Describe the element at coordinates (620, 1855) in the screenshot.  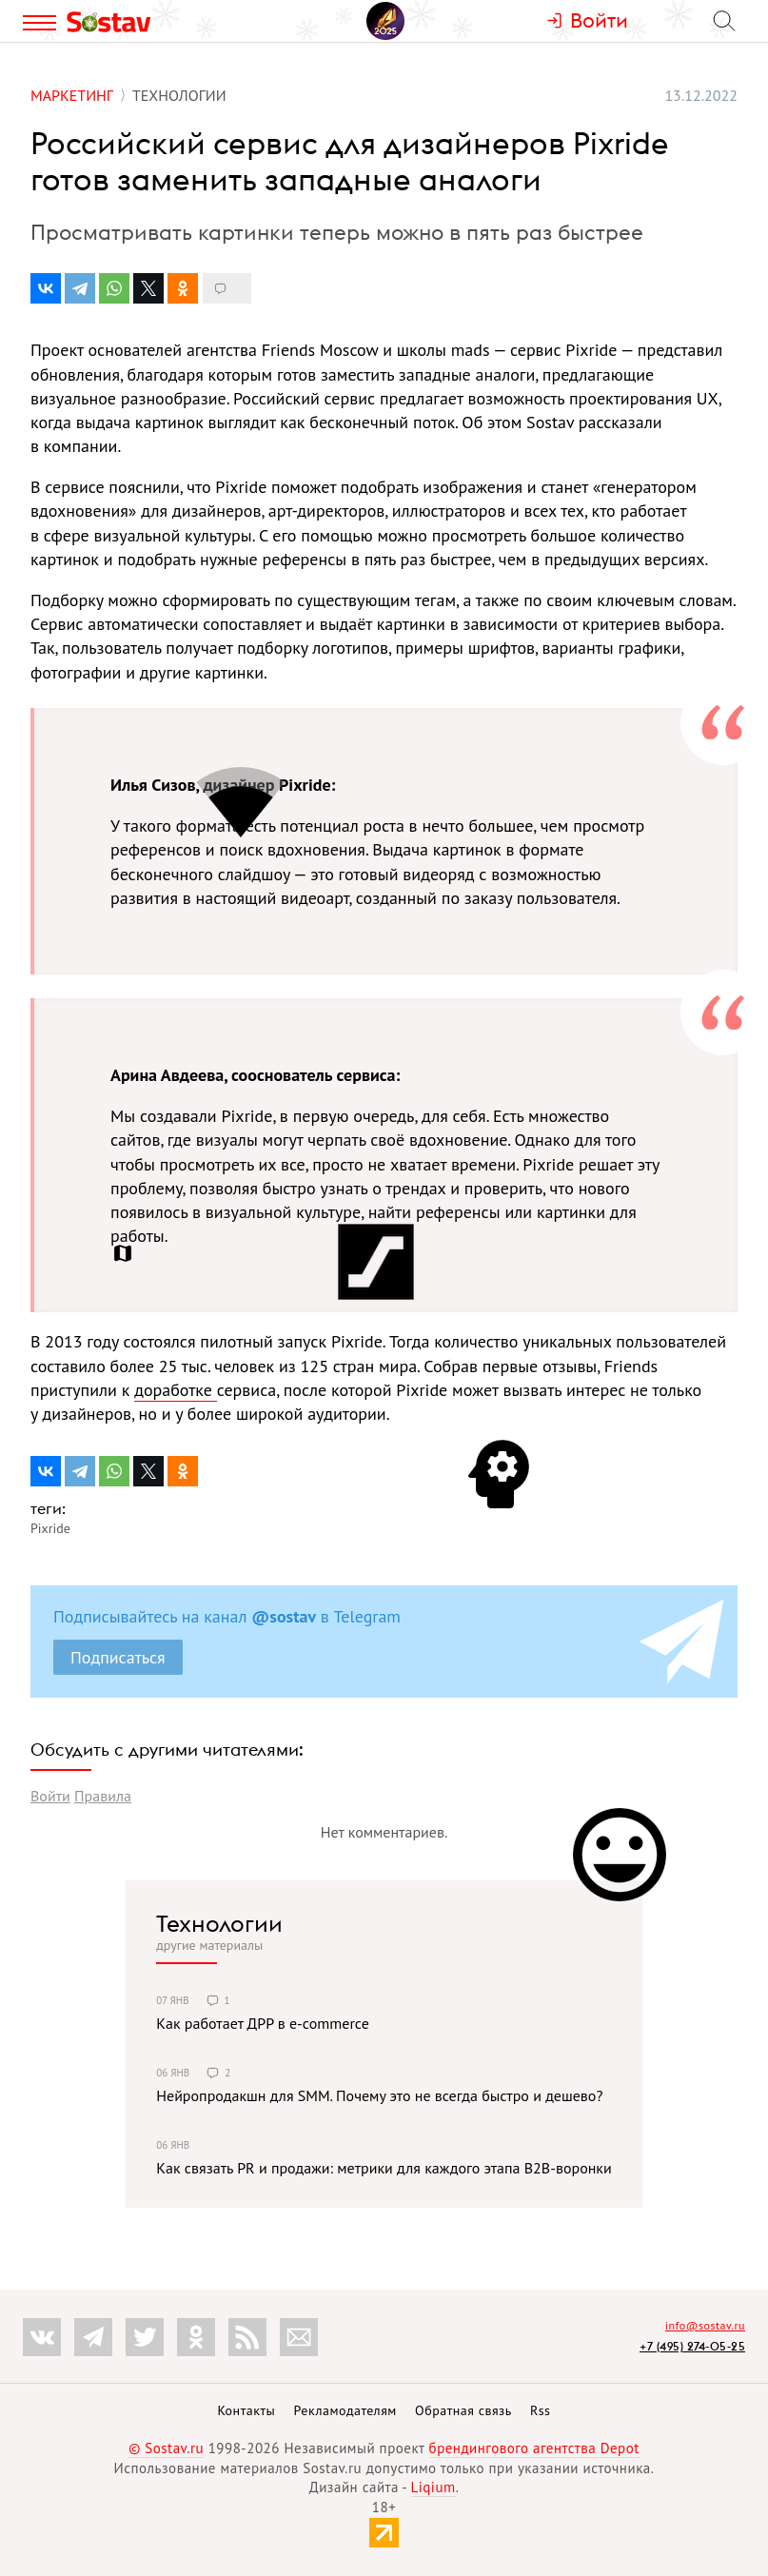
I see `rate your experience as positive` at that location.